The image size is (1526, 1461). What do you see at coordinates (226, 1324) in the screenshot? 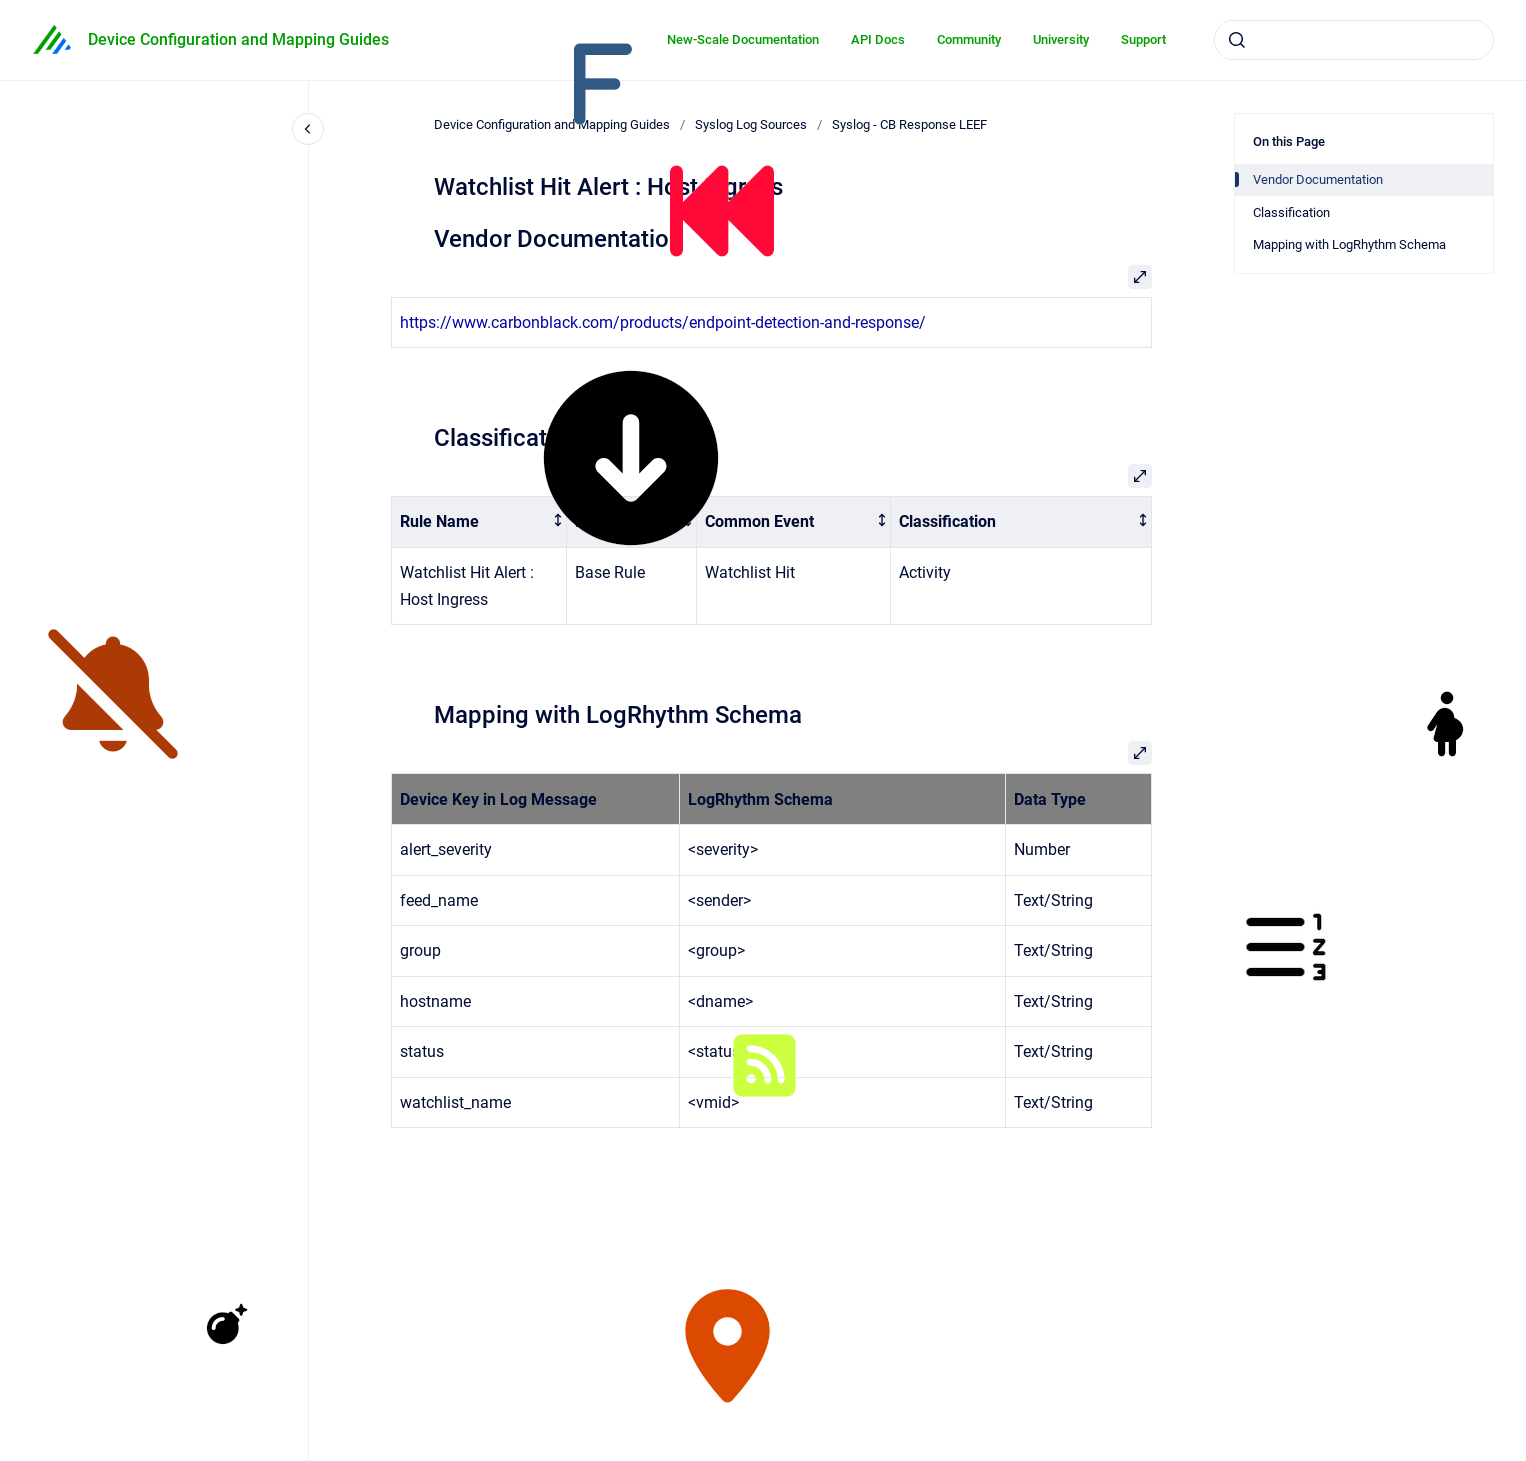
I see `indicates a destructive or irreversible action` at bounding box center [226, 1324].